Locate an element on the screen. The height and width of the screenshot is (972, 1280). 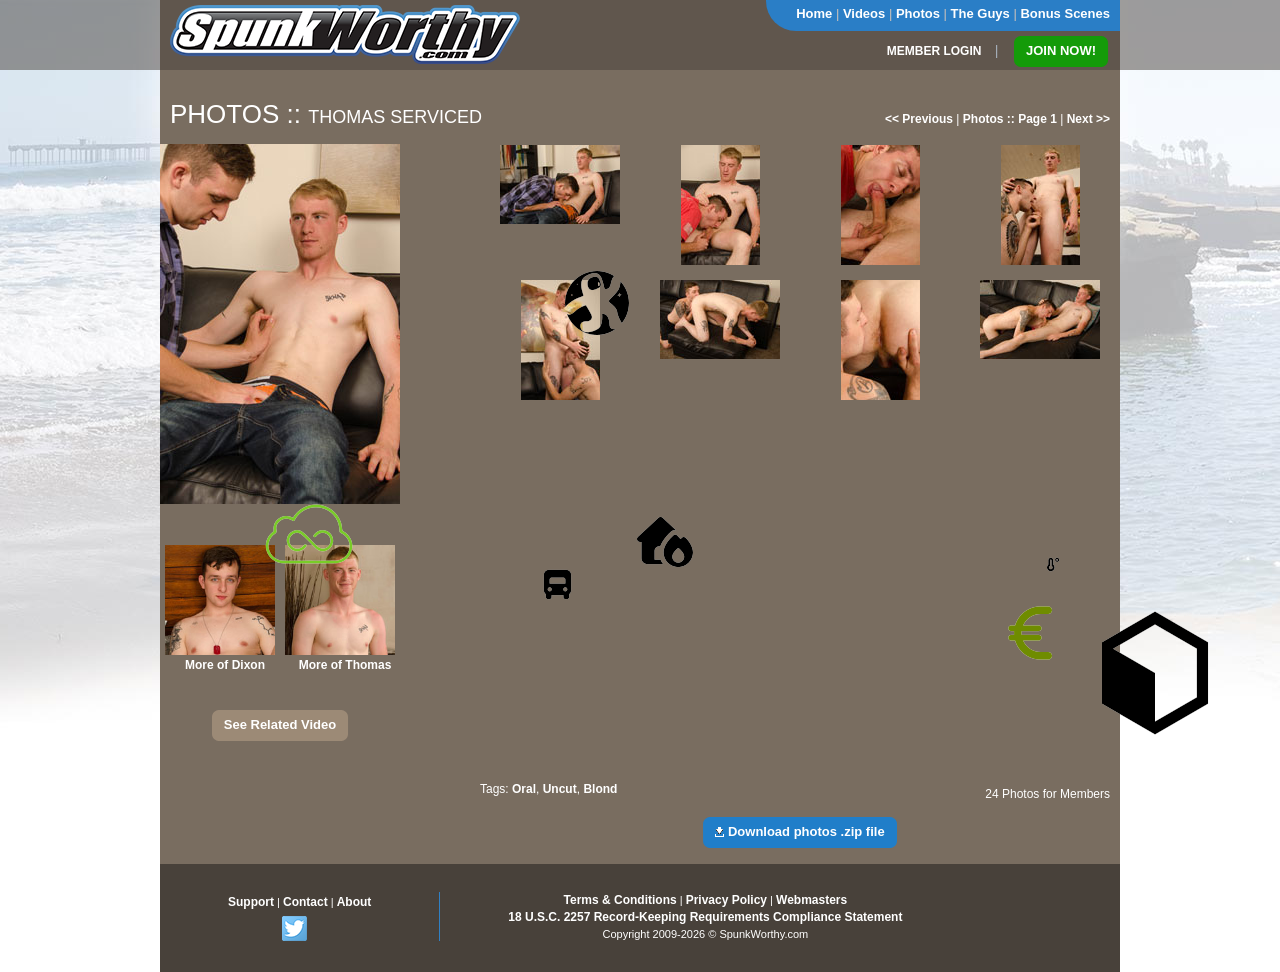
open the Odysee app is located at coordinates (597, 303).